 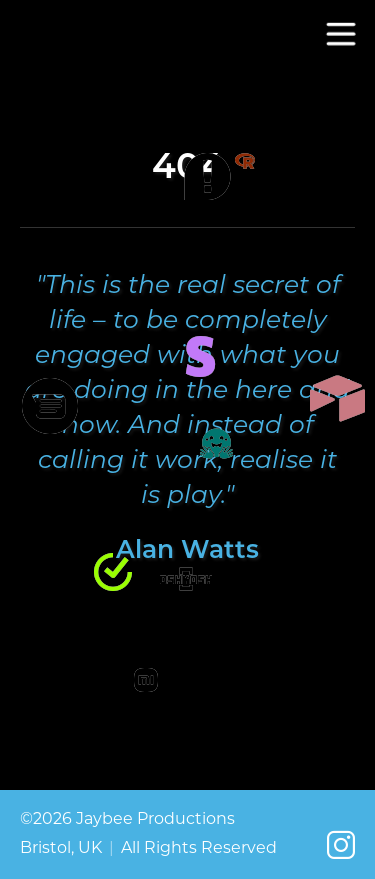 I want to click on visit hugging face platform, so click(x=216, y=443).